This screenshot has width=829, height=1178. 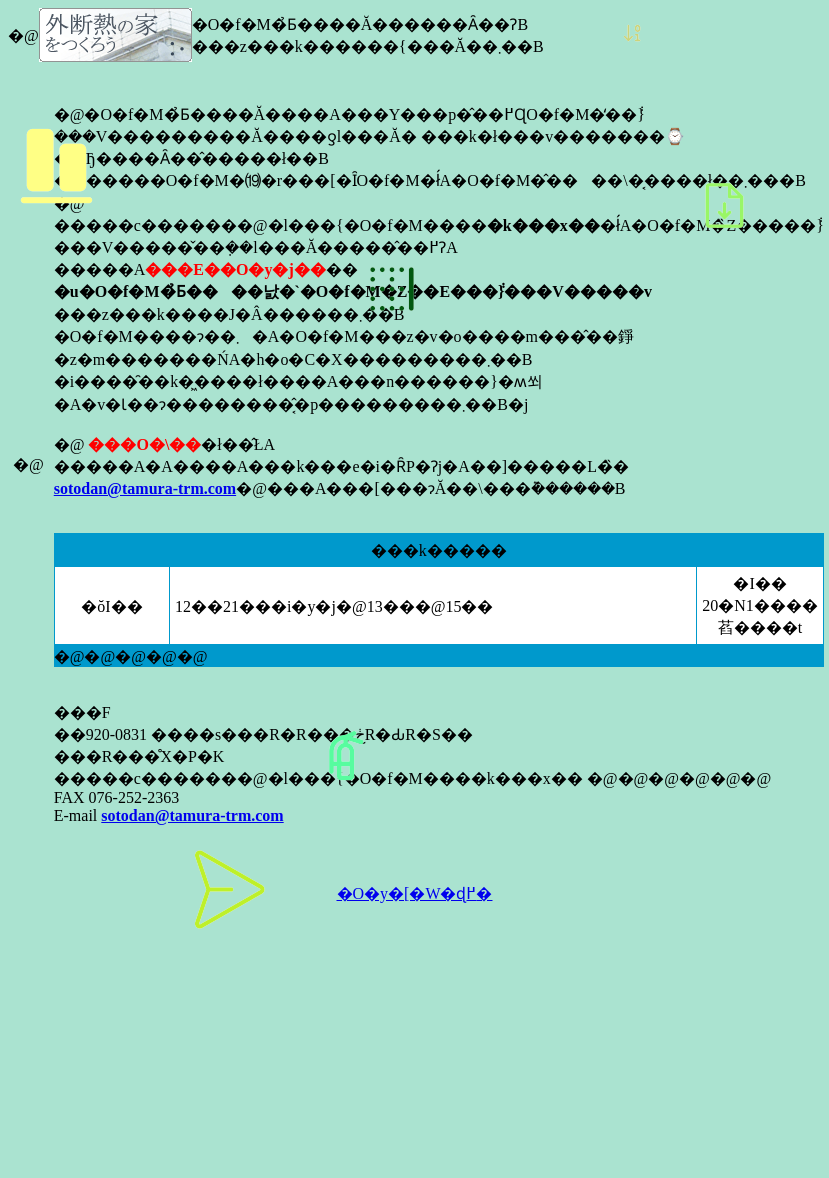 I want to click on download file, so click(x=724, y=205).